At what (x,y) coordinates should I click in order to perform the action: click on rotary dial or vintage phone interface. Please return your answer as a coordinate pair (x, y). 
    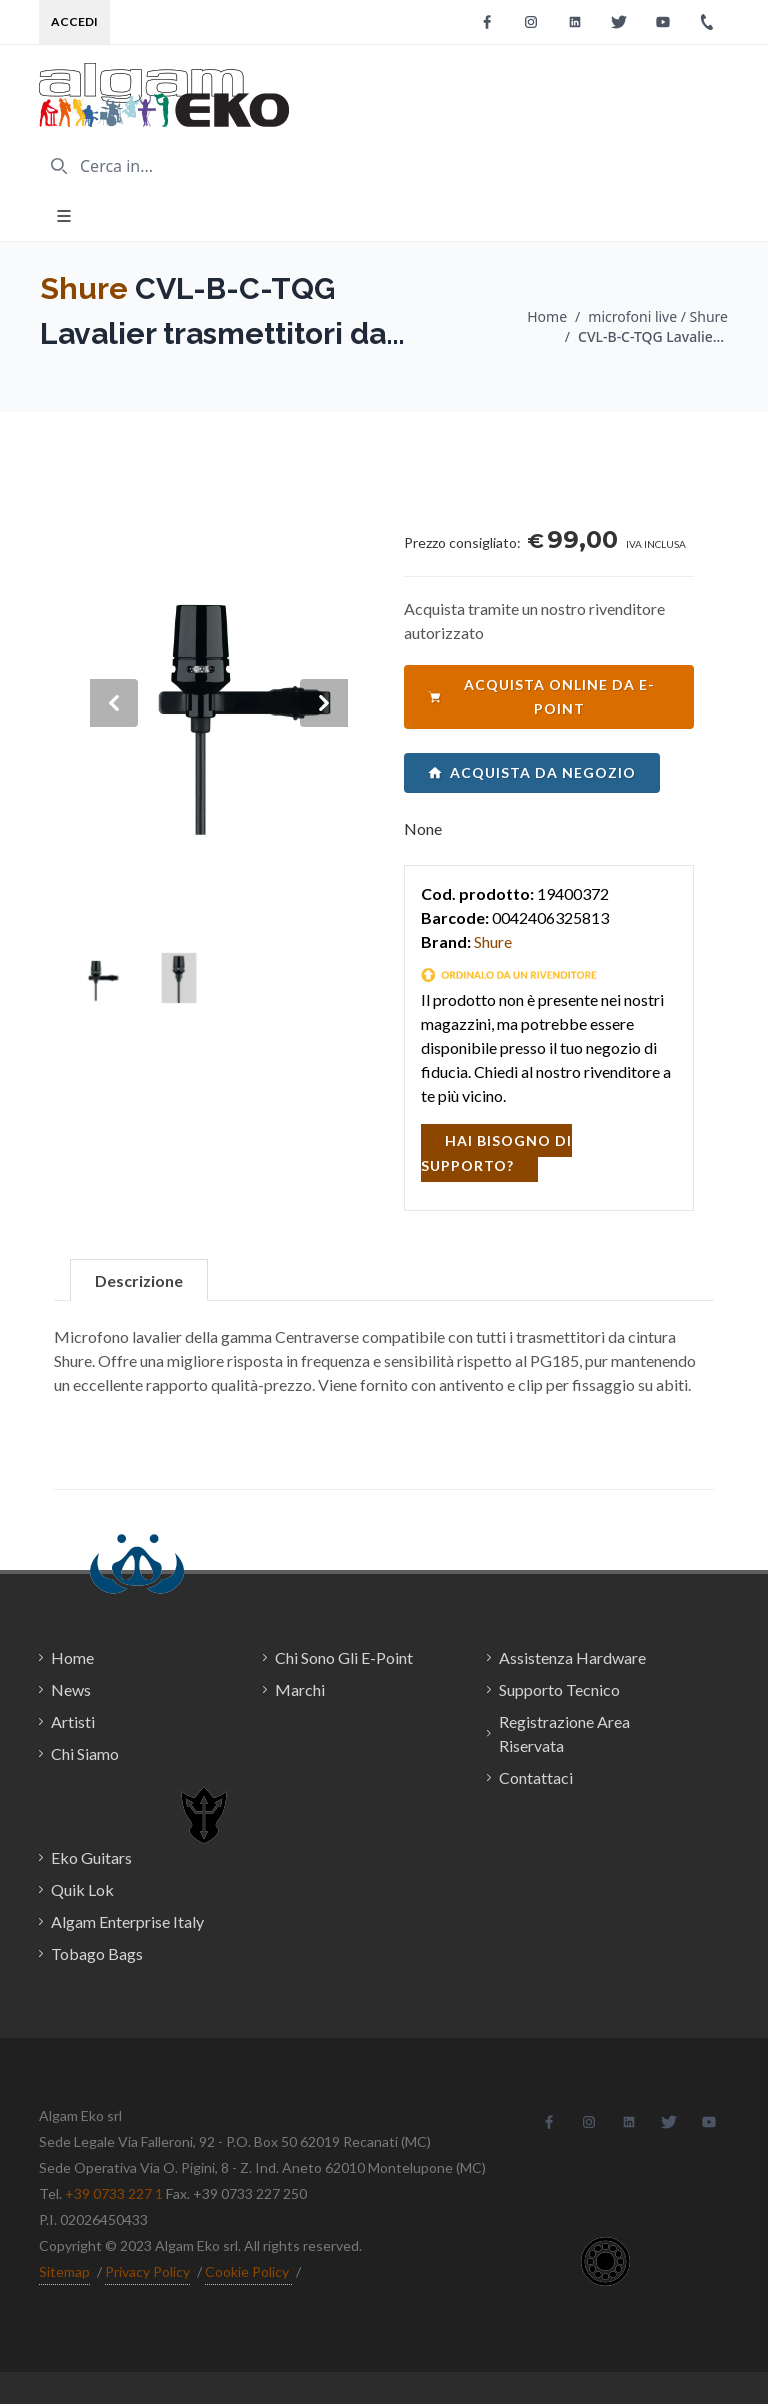
    Looking at the image, I should click on (605, 2261).